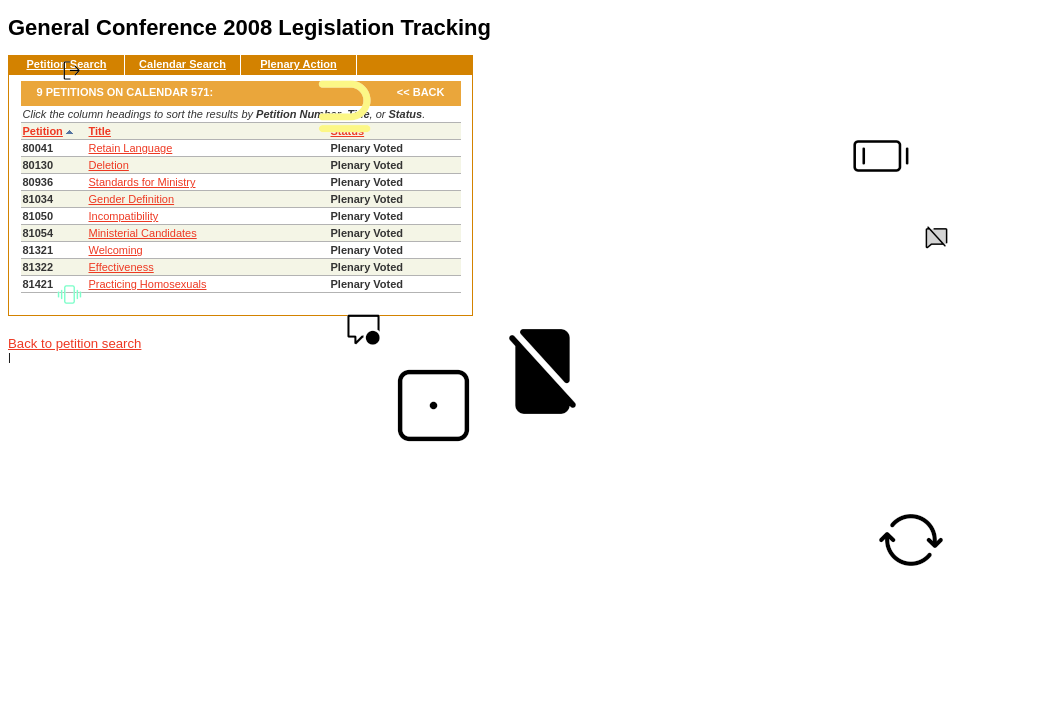 The image size is (1043, 720). I want to click on indicates low battery level, so click(880, 156).